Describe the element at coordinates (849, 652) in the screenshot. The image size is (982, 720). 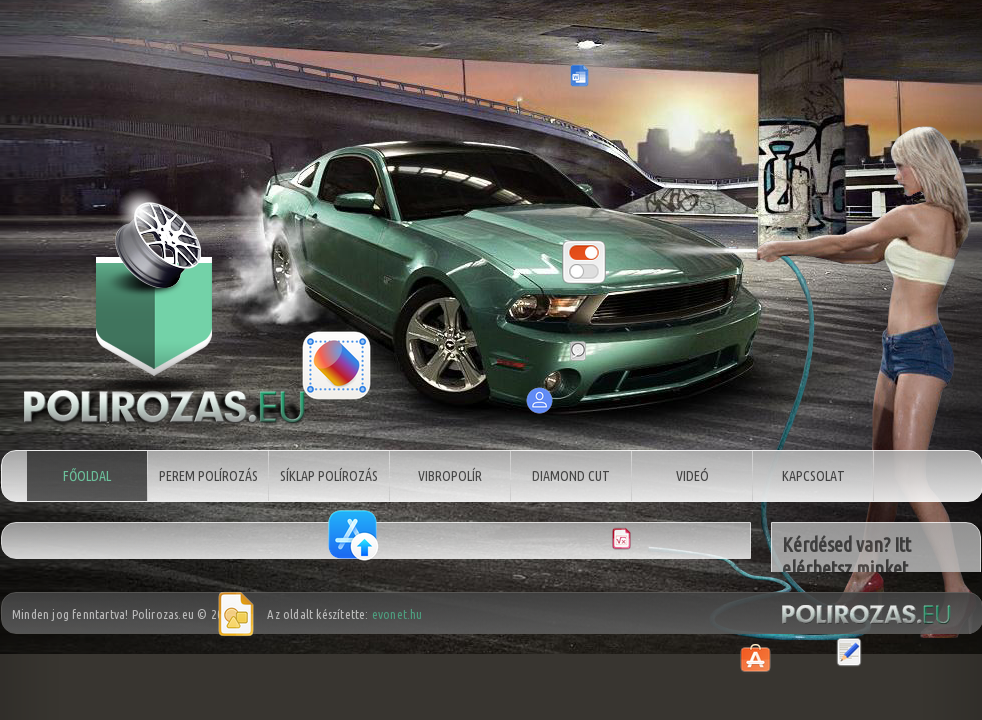
I see `open gedit text editor` at that location.